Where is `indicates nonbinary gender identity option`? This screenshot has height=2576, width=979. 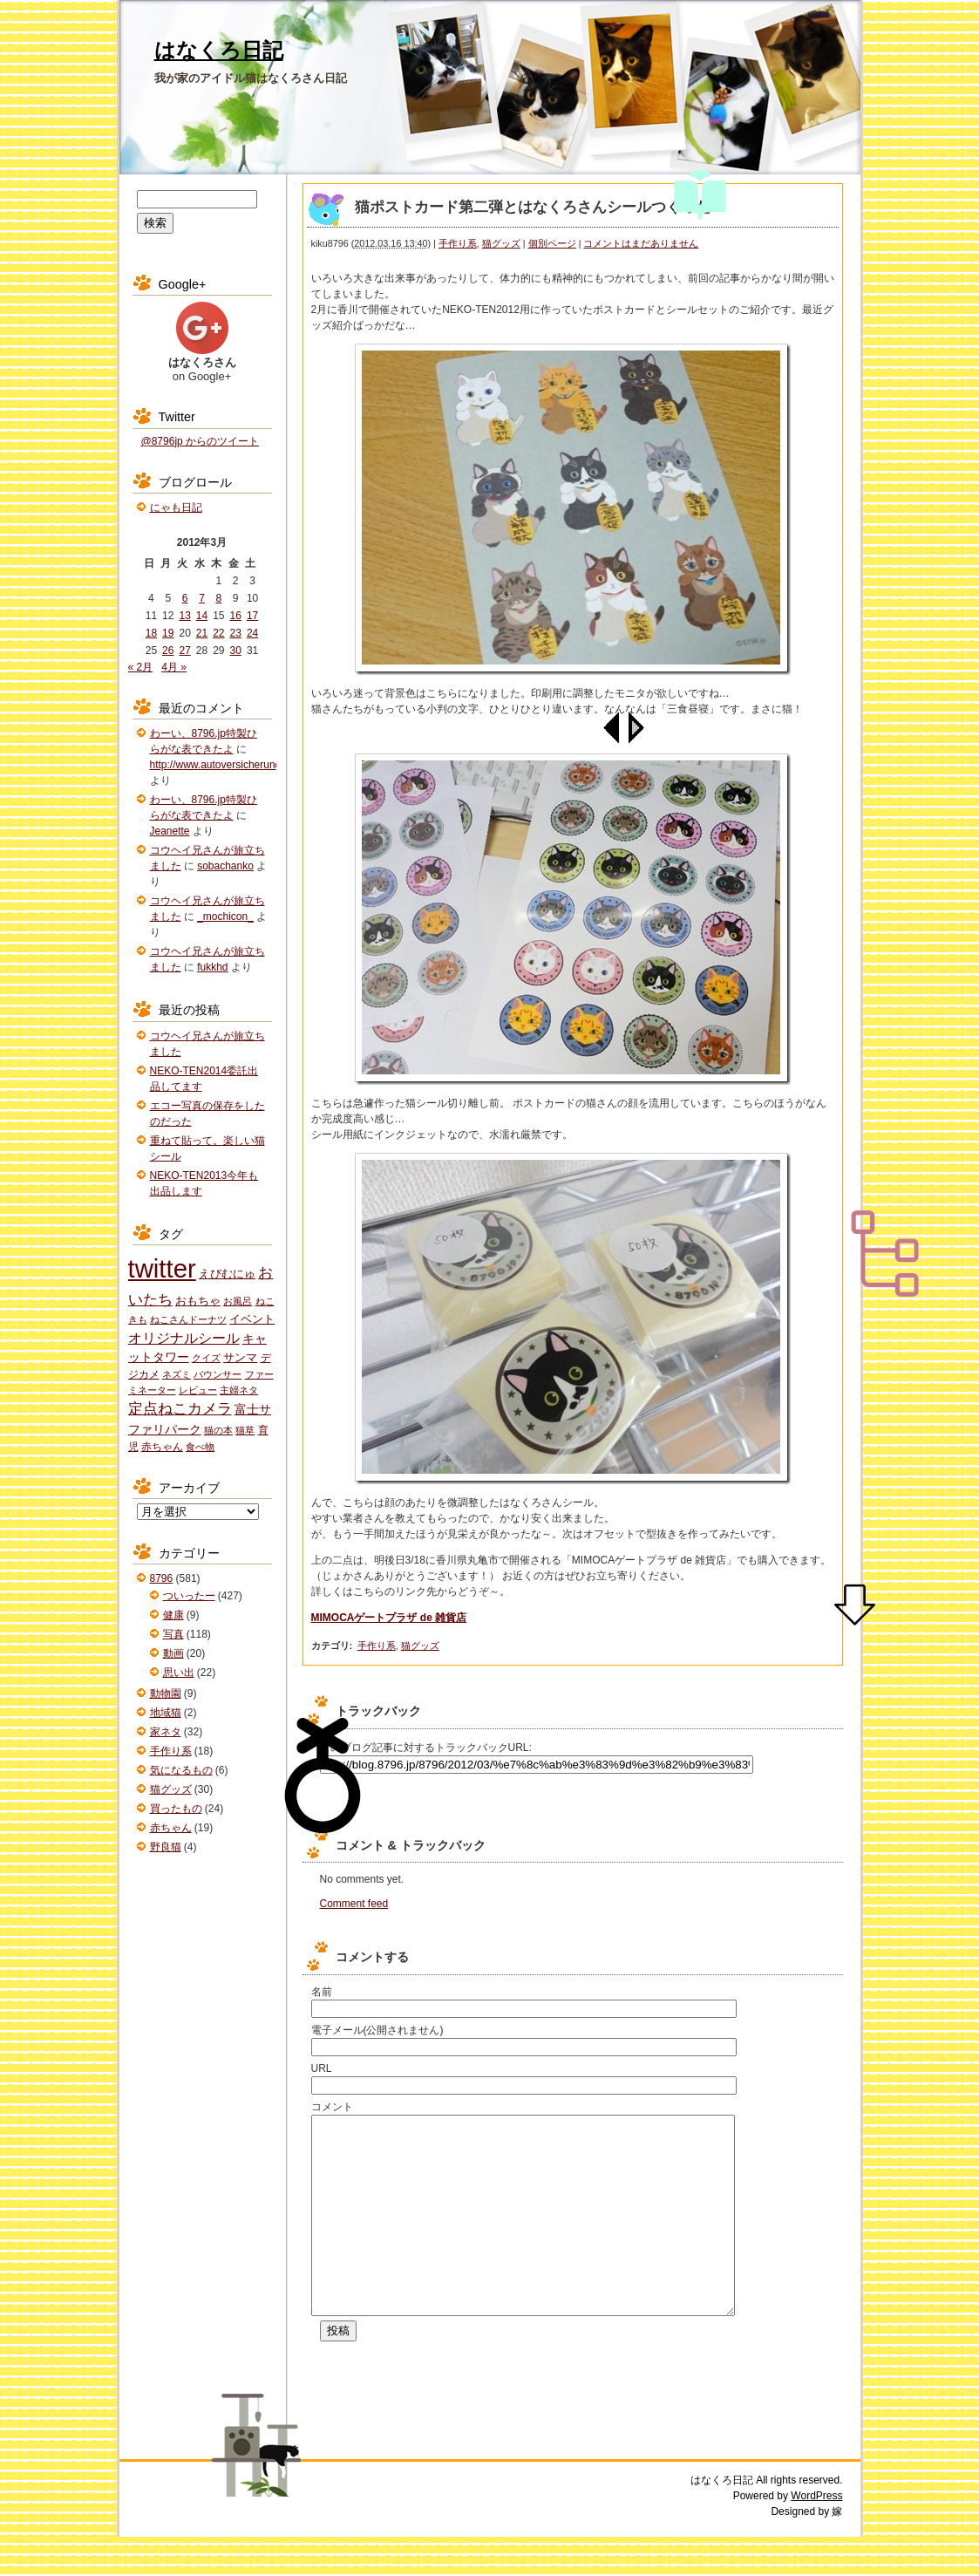 indicates nonbinary gender identity option is located at coordinates (323, 1775).